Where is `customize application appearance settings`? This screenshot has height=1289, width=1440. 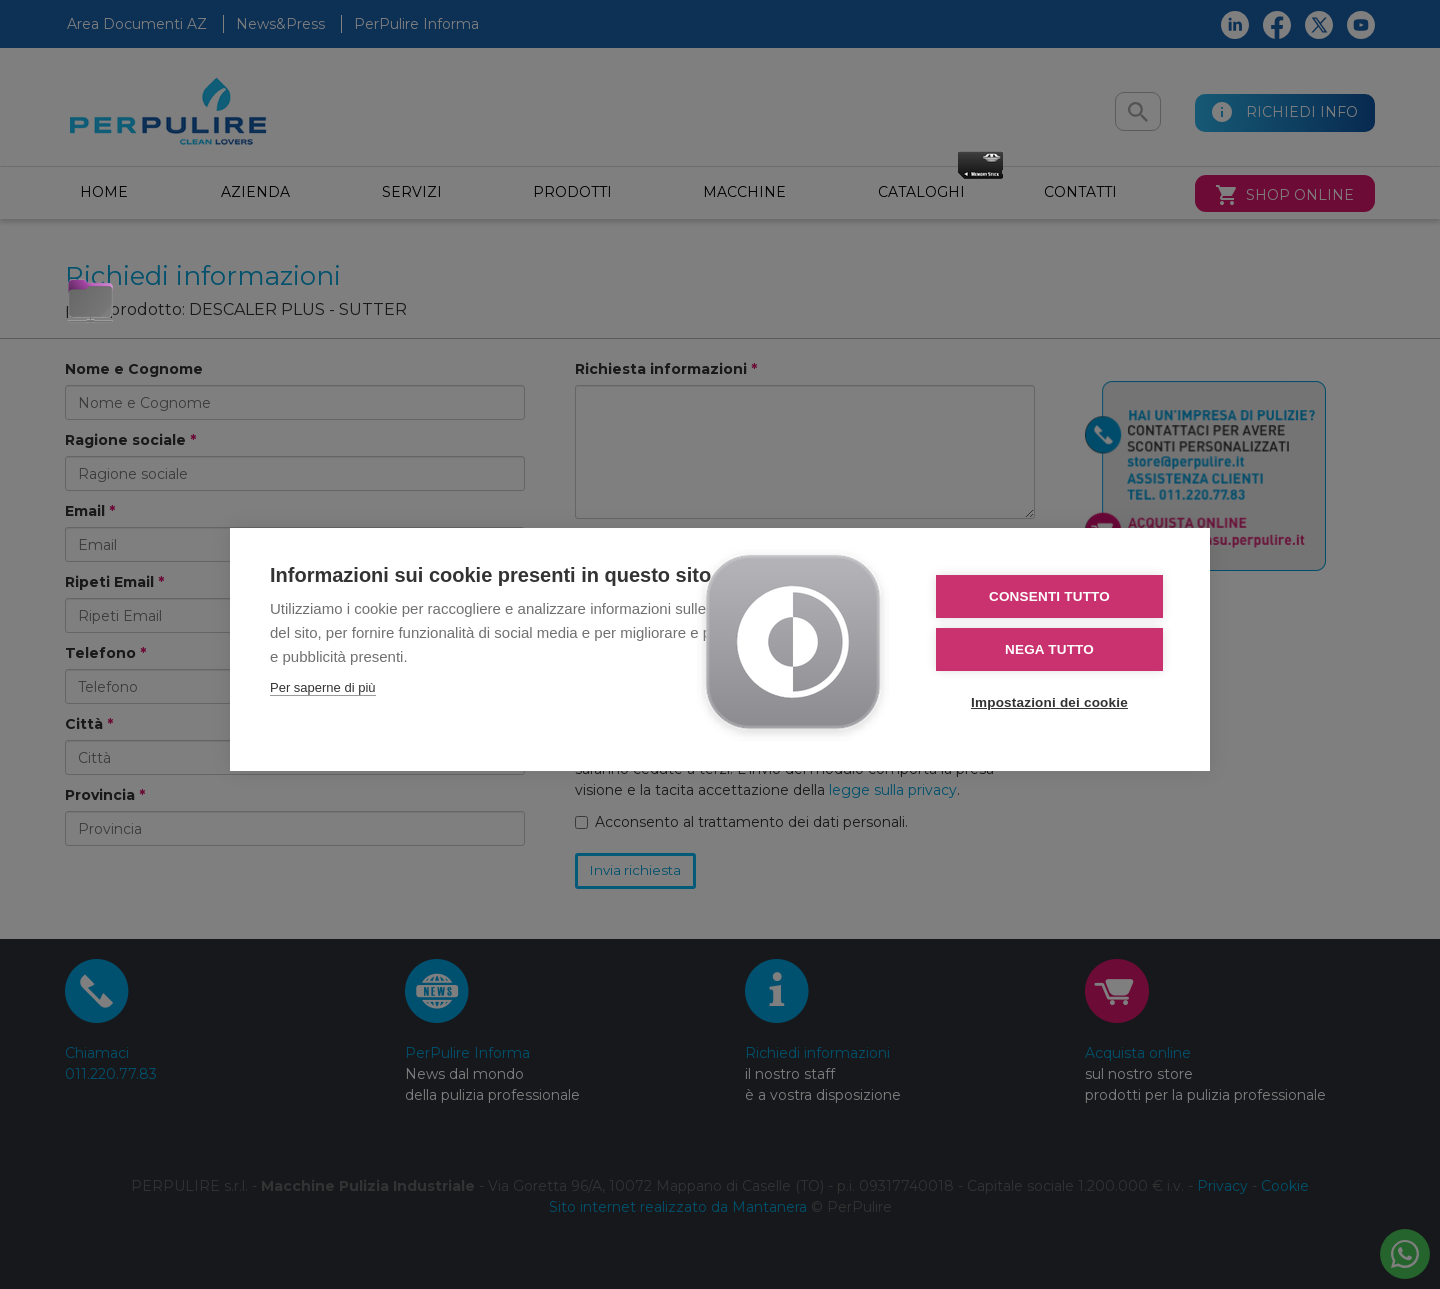 customize application appearance settings is located at coordinates (793, 645).